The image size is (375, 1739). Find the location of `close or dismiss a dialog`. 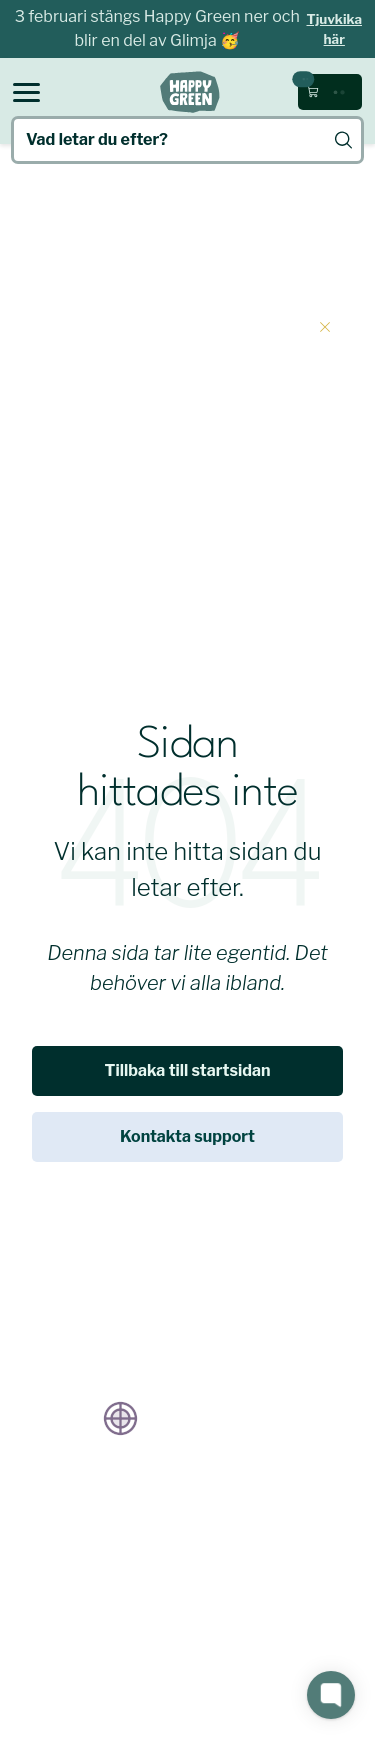

close or dismiss a dialog is located at coordinates (325, 327).